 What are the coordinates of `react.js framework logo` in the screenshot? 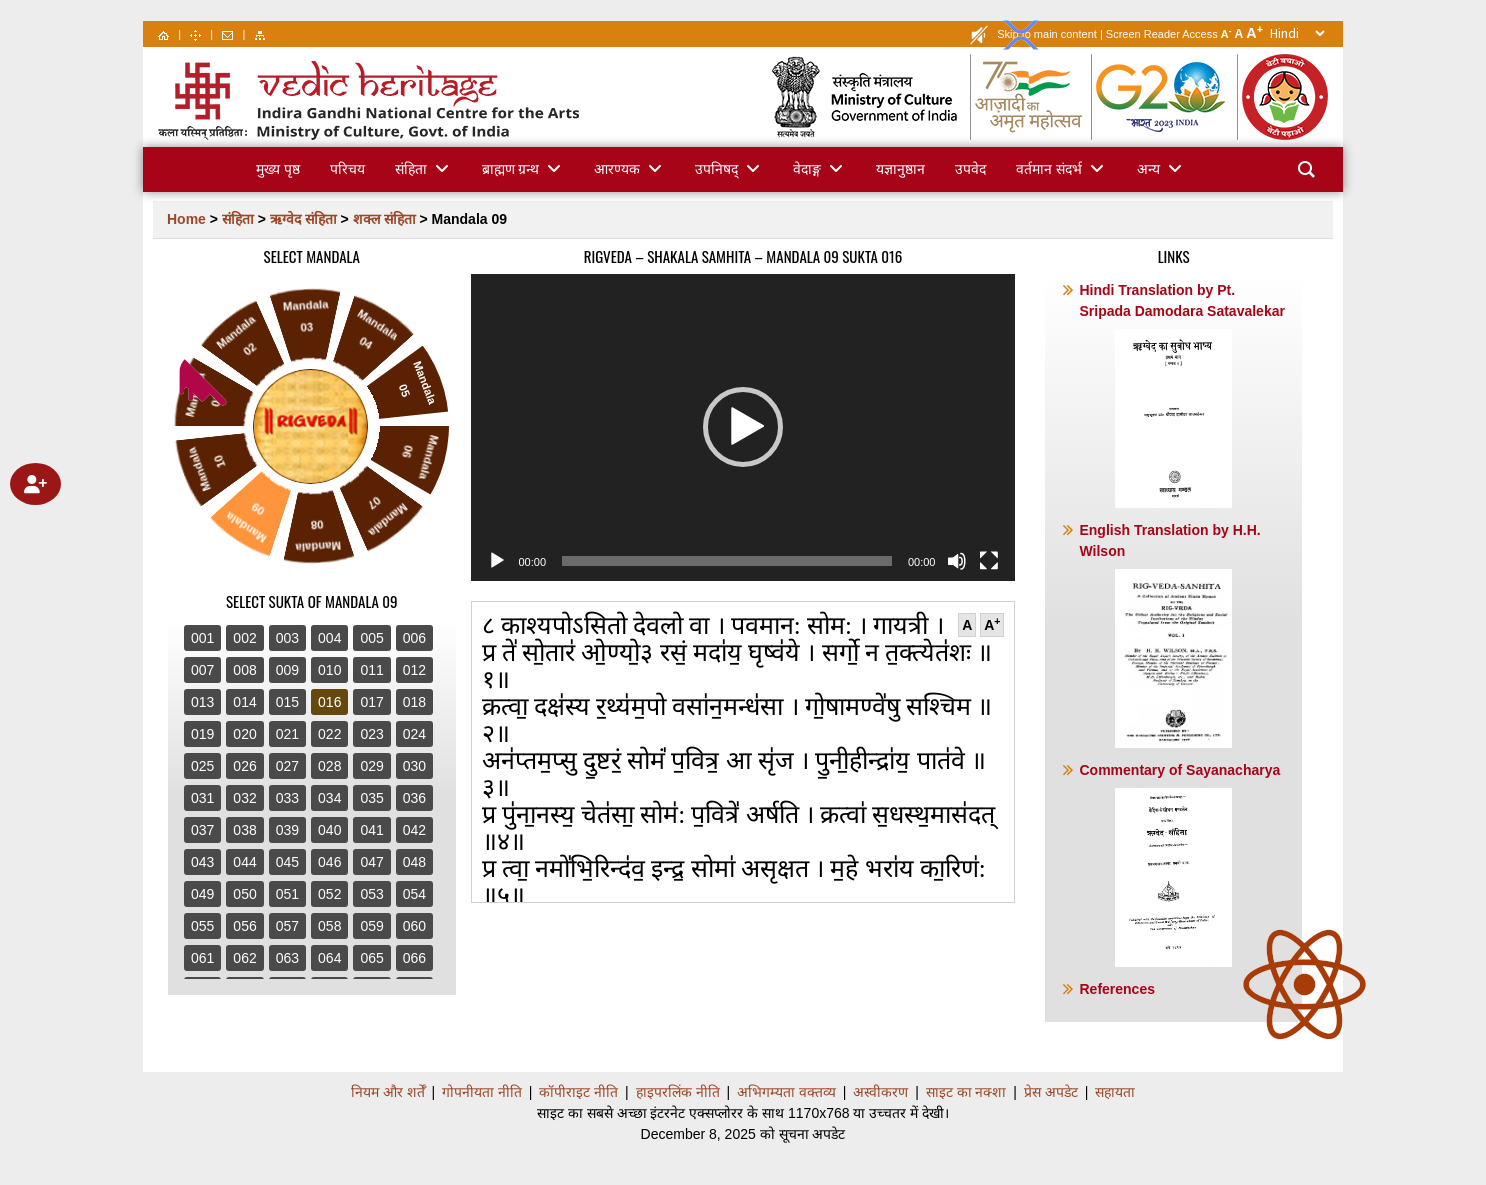 It's located at (1304, 984).